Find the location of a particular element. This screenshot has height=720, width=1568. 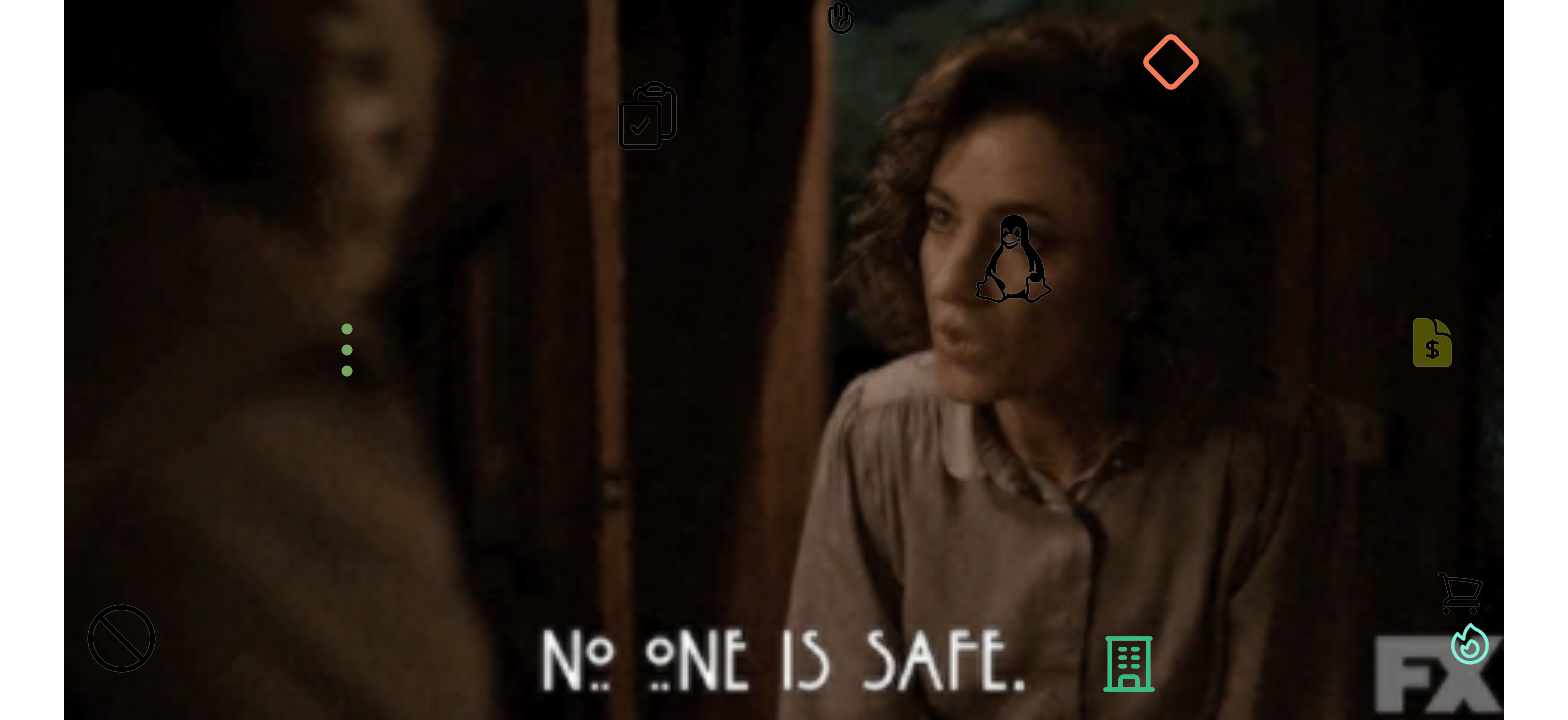

view office or workplace information is located at coordinates (1129, 664).